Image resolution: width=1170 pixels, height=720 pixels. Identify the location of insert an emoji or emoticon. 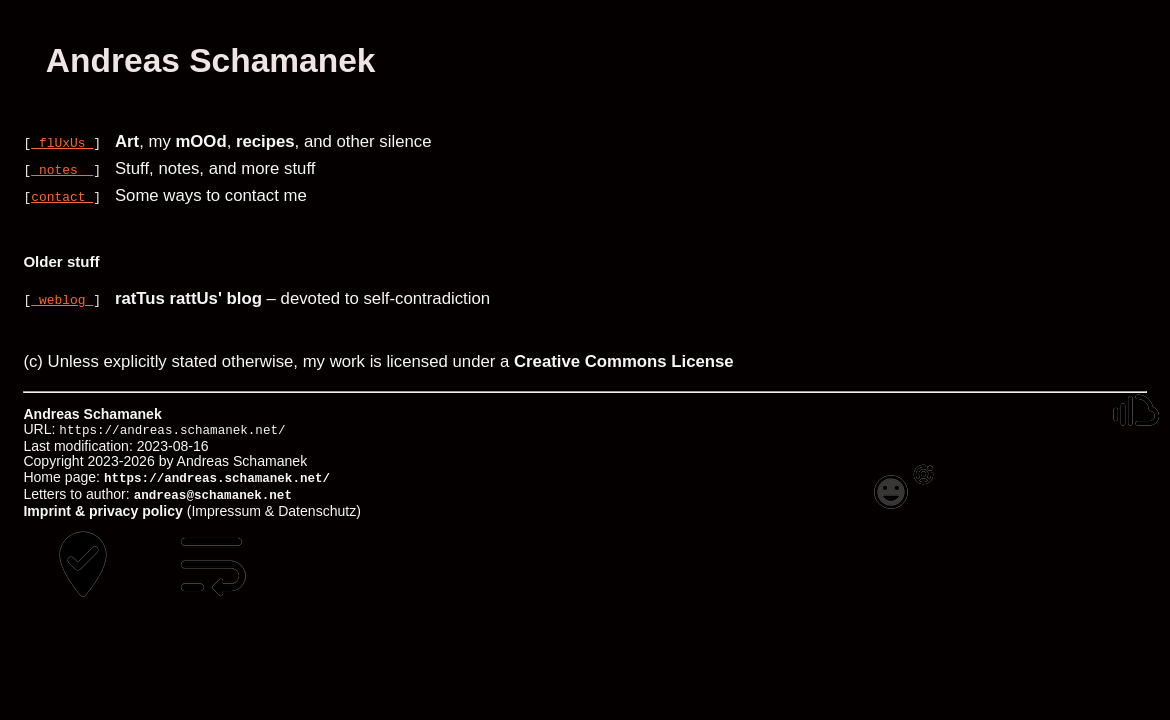
(891, 492).